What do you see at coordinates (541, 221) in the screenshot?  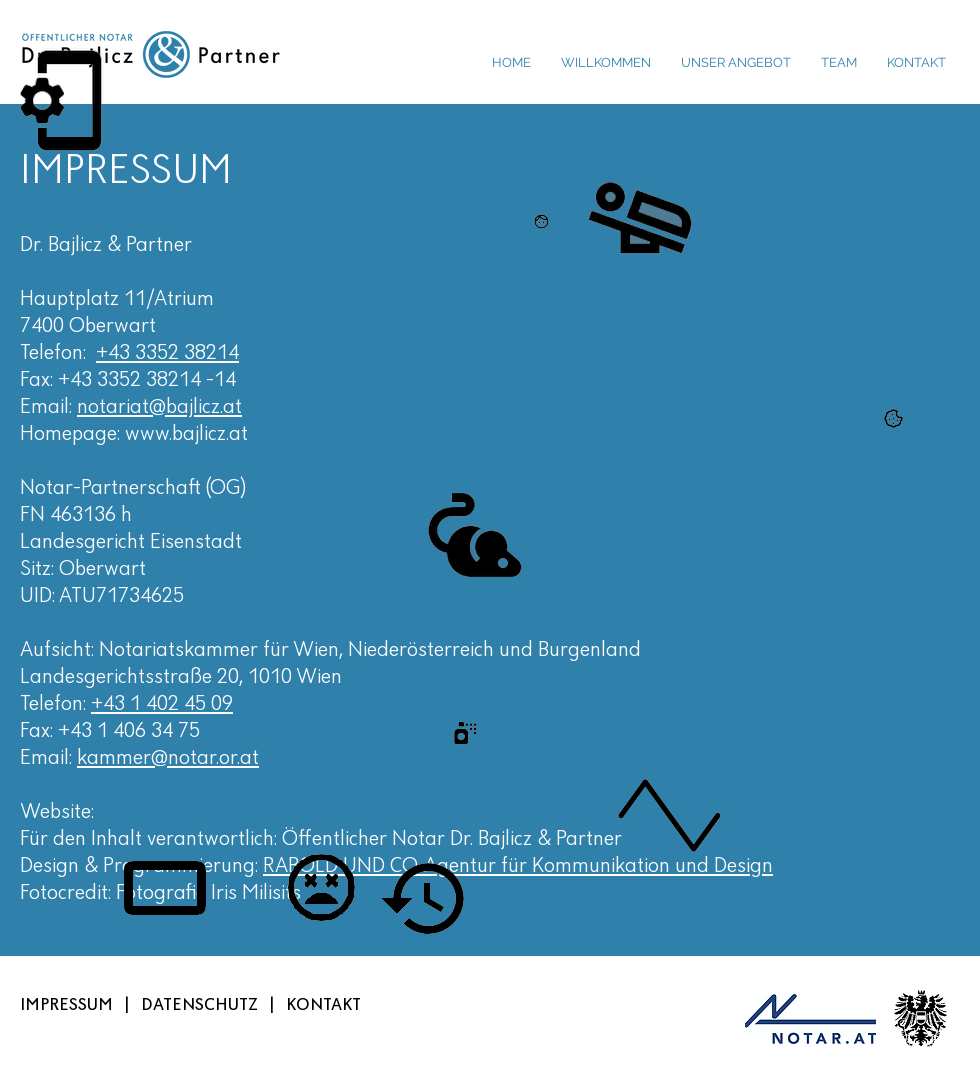 I see `access your profile or account` at bounding box center [541, 221].